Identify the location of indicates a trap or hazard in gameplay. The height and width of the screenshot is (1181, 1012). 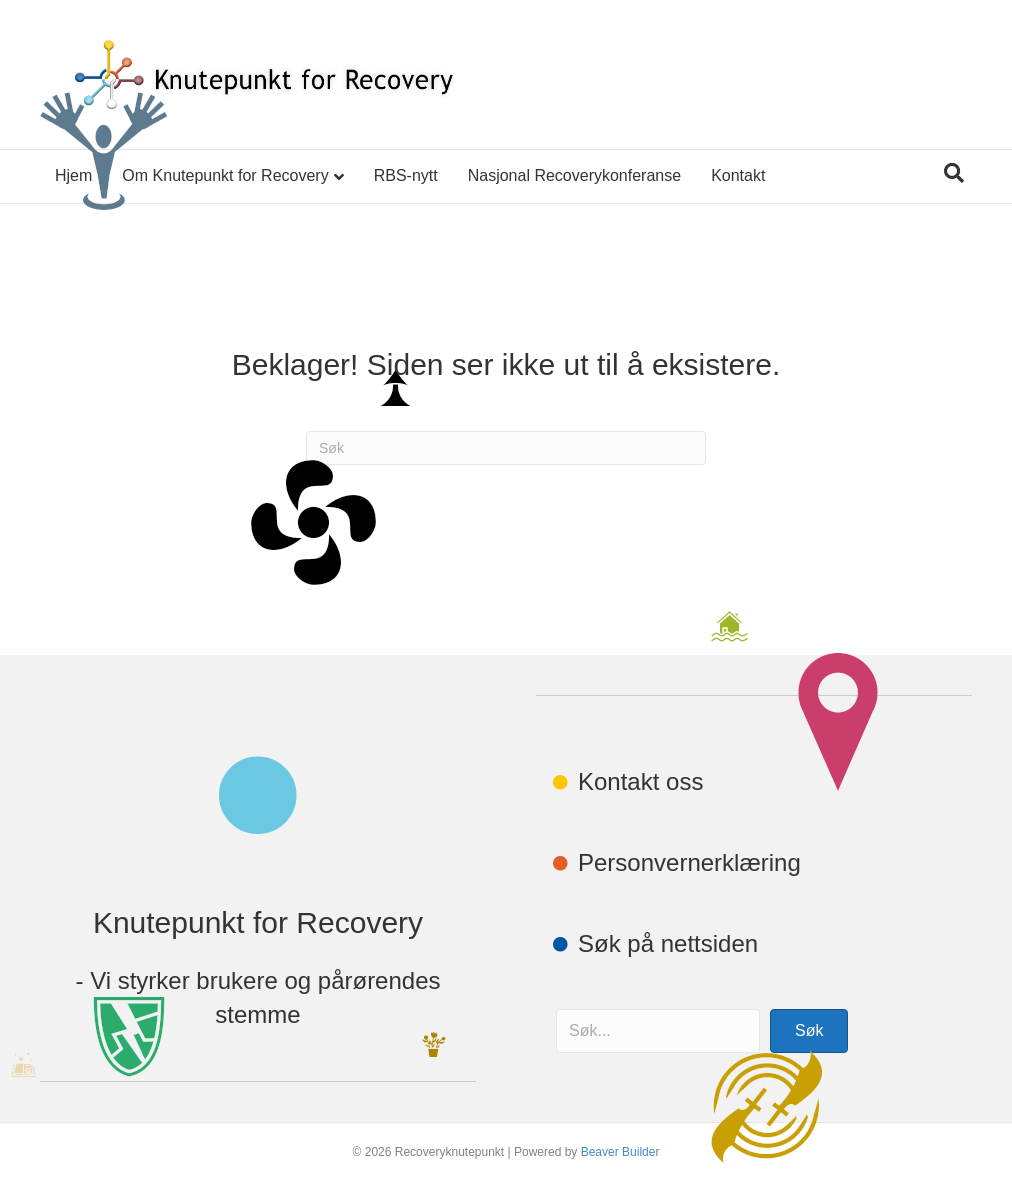
(103, 147).